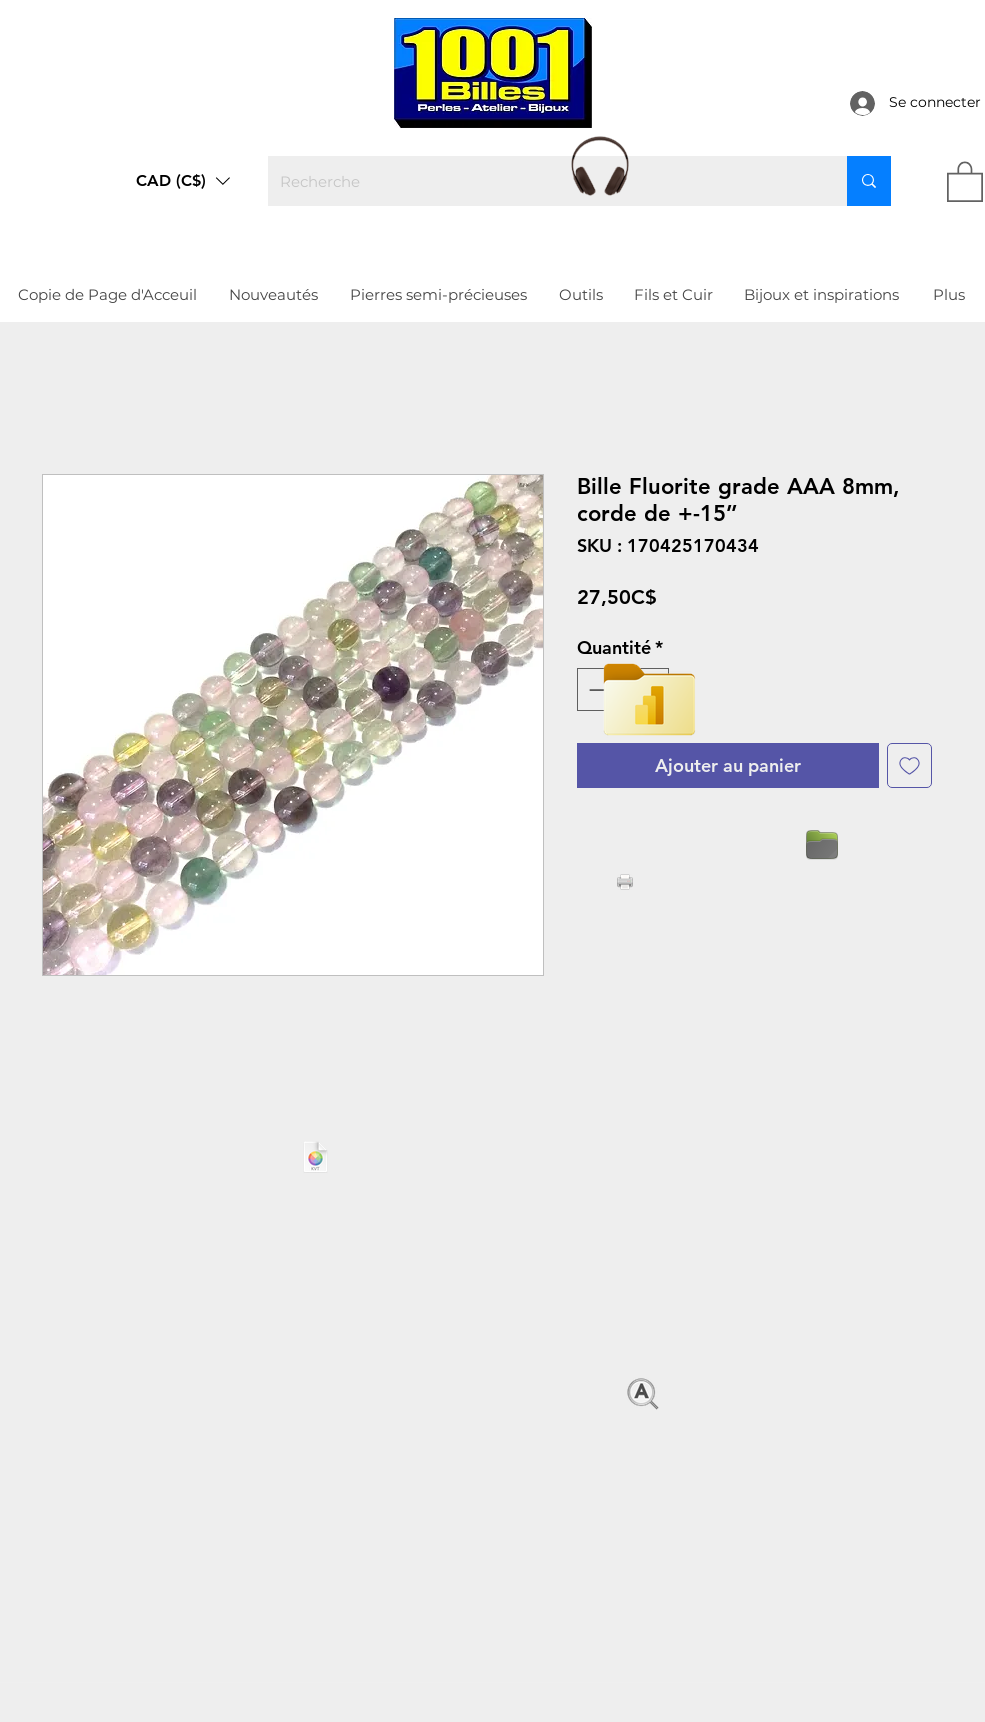 This screenshot has width=985, height=1722. Describe the element at coordinates (643, 1394) in the screenshot. I see `find text or search within a document` at that location.